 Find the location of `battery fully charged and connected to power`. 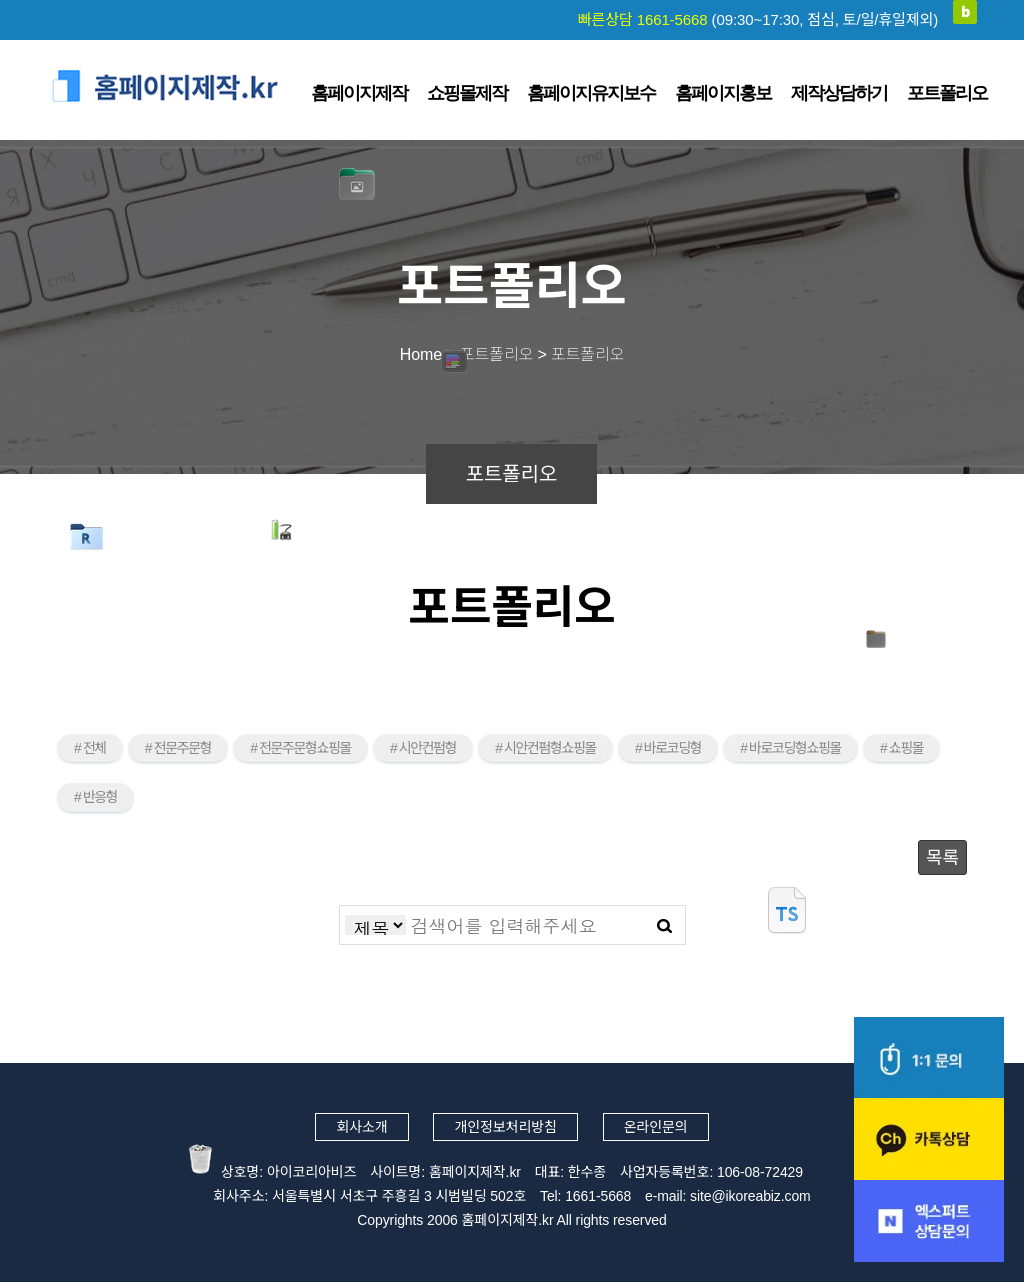

battery fully charged and connected to power is located at coordinates (280, 529).